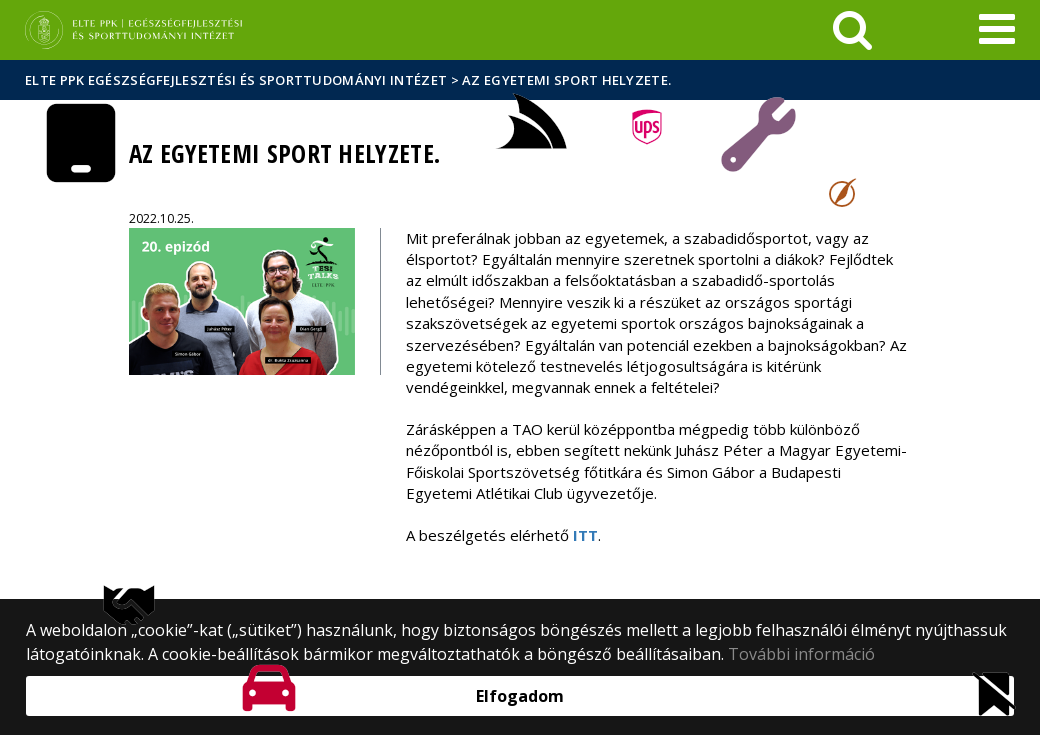  I want to click on remove from bookmarks, so click(994, 694).